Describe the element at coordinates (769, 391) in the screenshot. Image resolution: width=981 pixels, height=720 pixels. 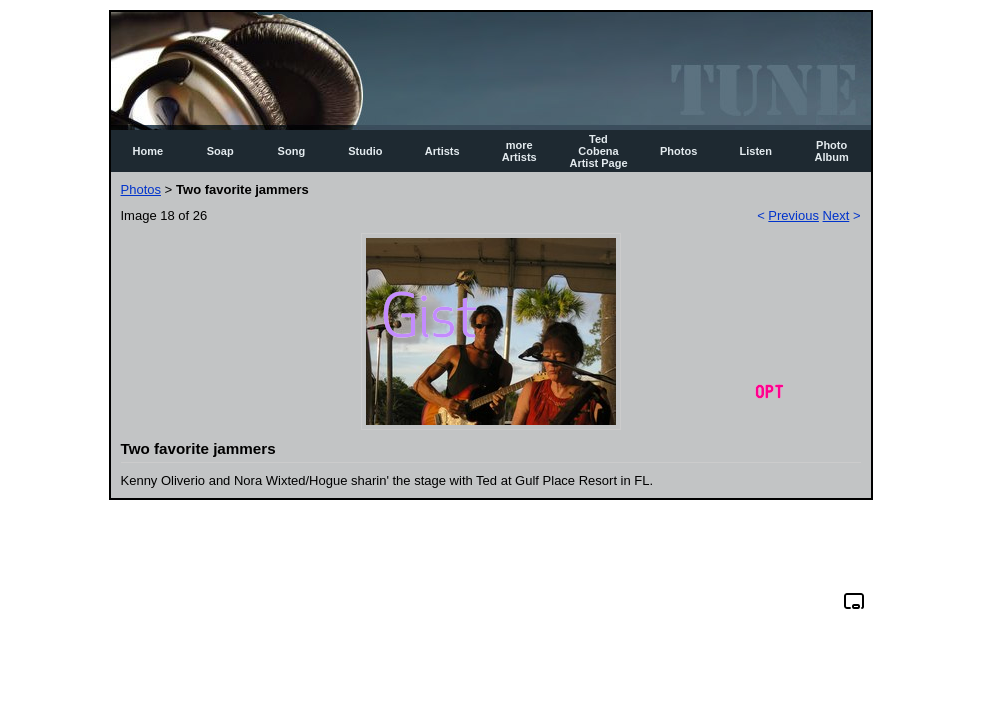
I see `send an HTTP OPTIONS request` at that location.